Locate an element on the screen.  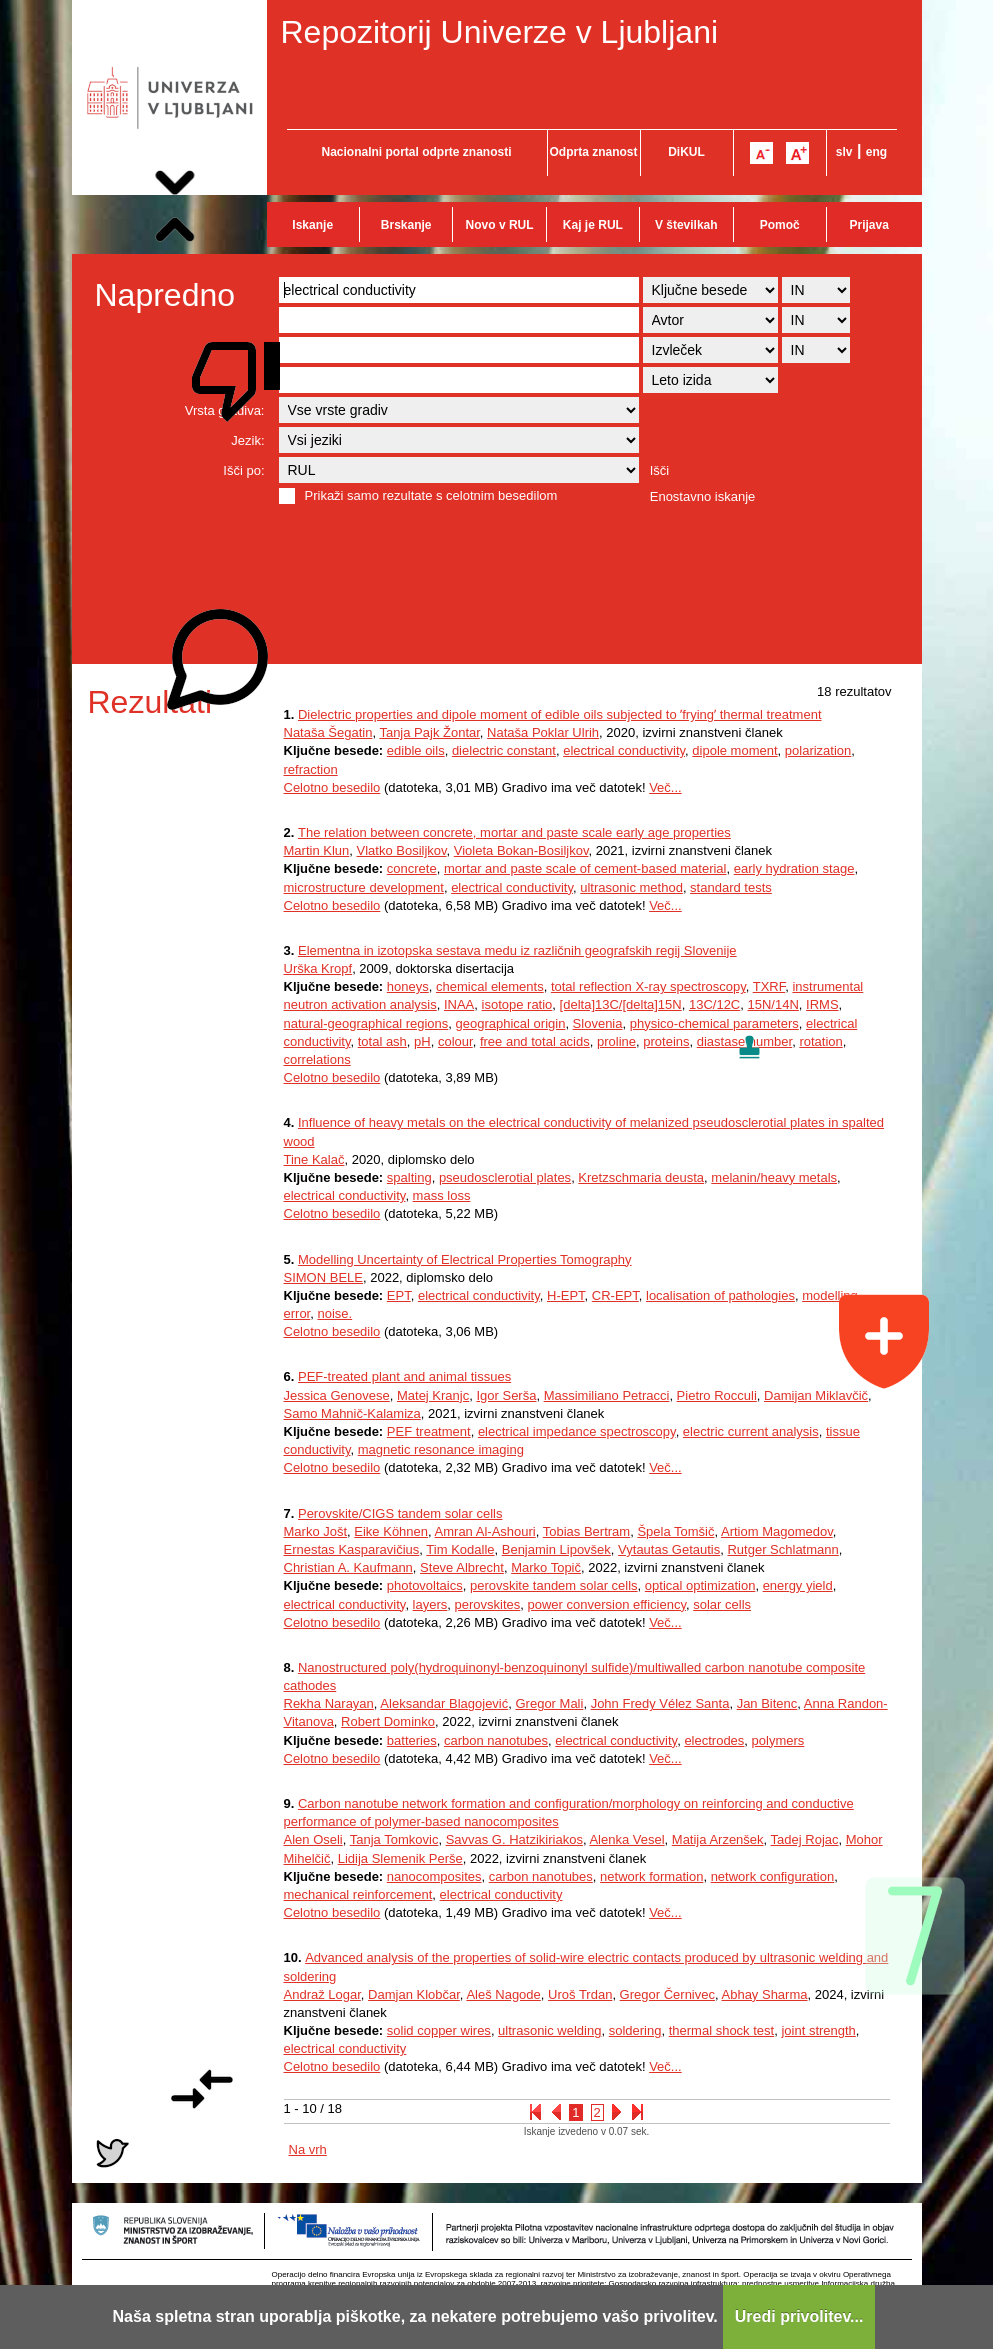
collapse expanded content is located at coordinates (175, 206).